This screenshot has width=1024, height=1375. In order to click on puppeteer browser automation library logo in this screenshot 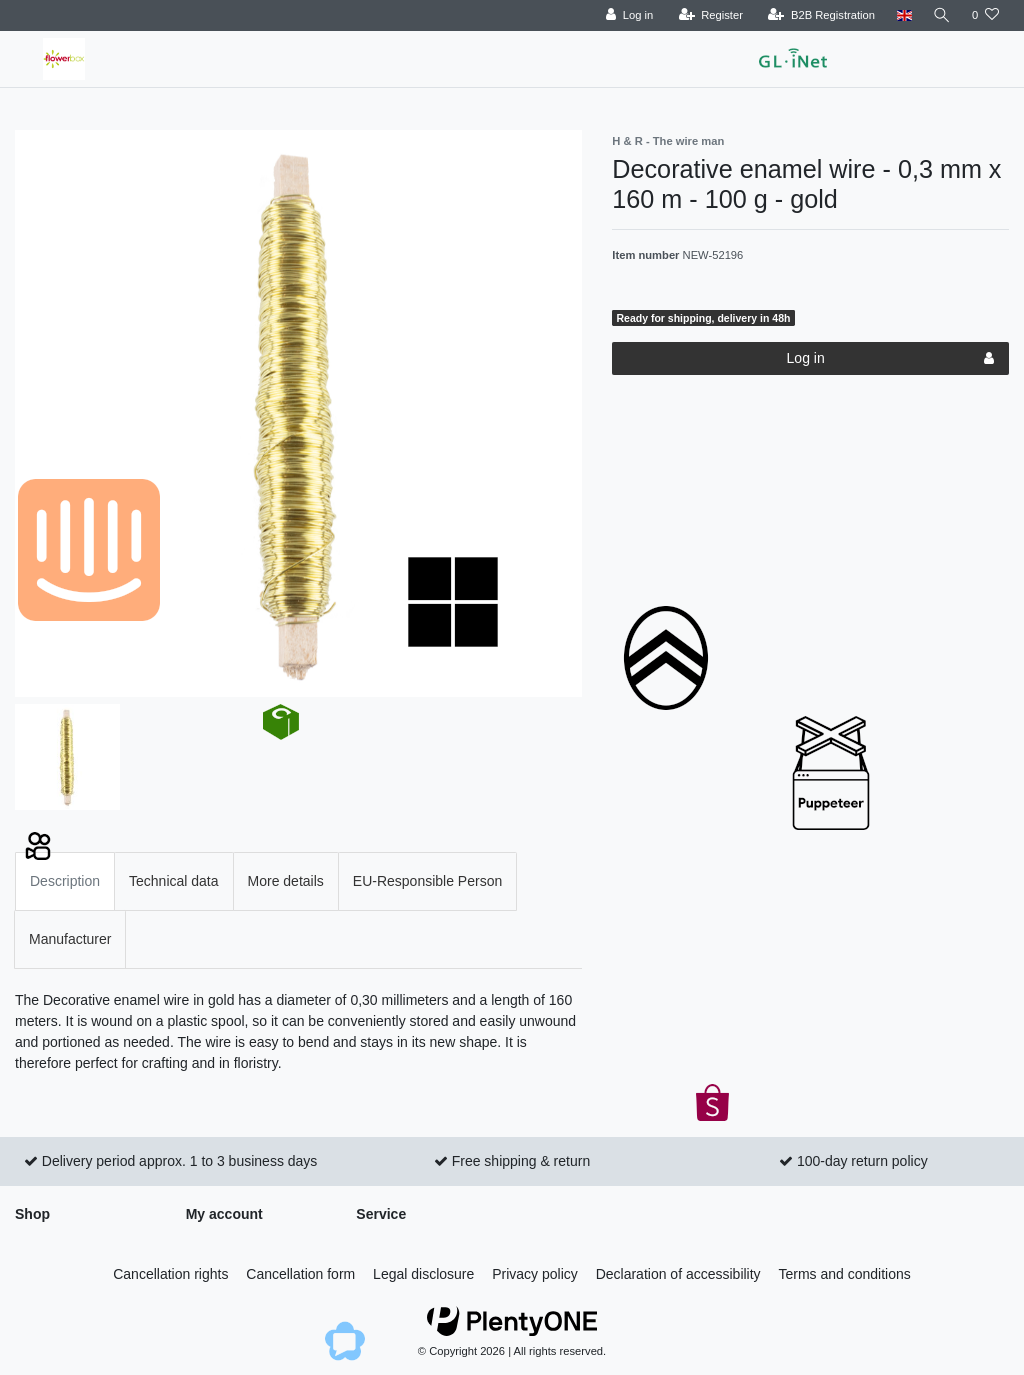, I will do `click(831, 773)`.